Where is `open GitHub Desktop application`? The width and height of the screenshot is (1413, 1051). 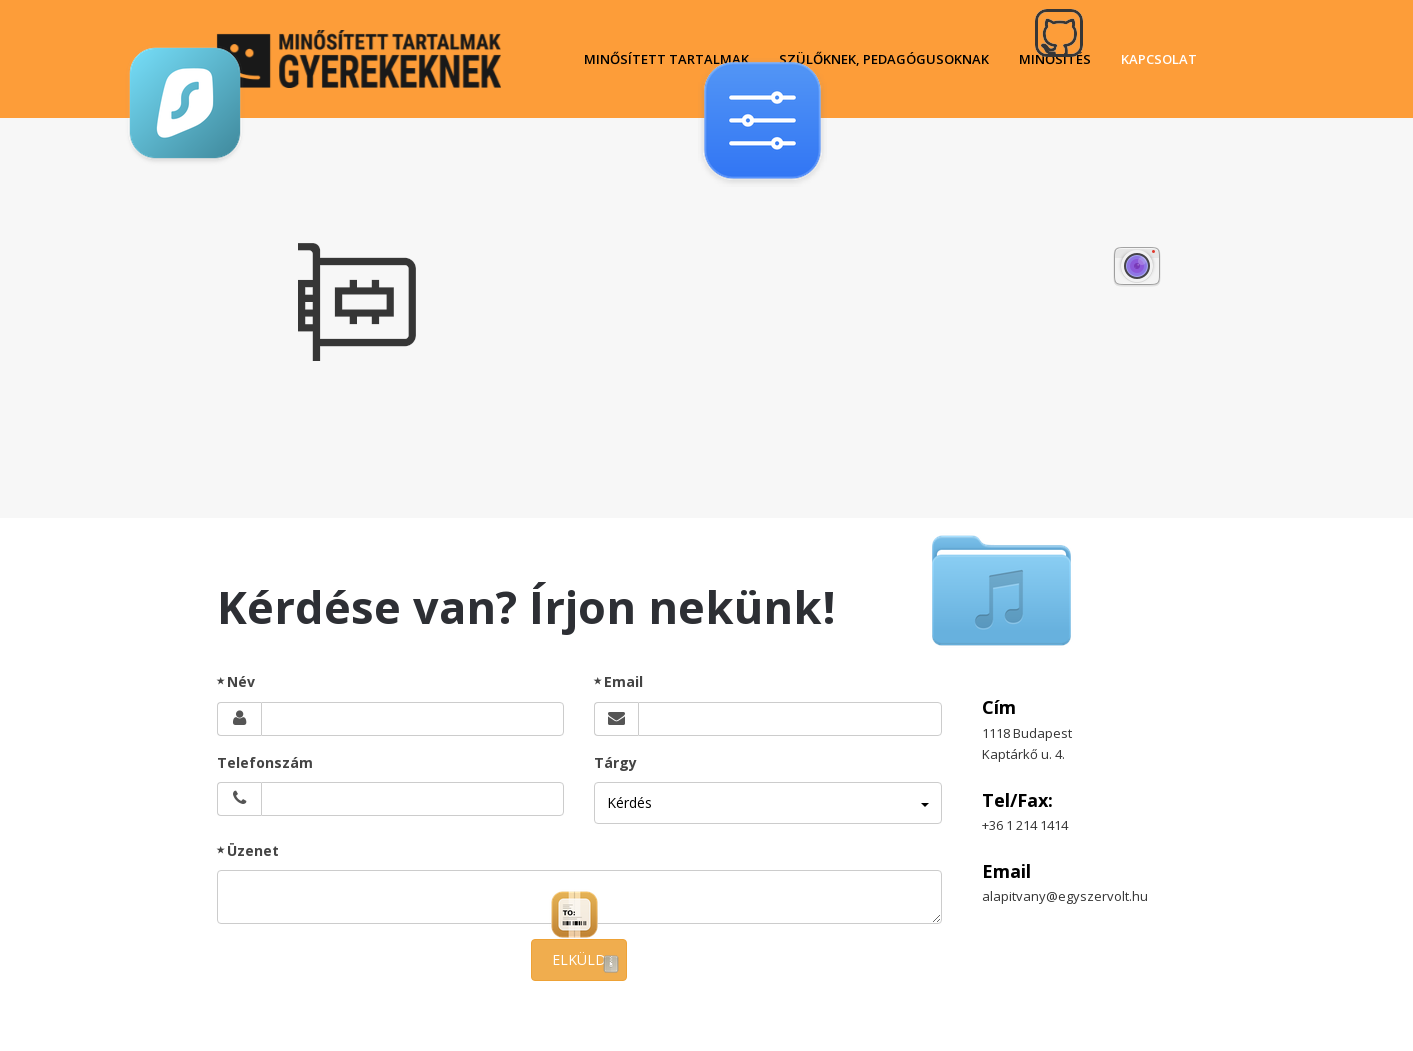
open GitHub Desktop application is located at coordinates (1059, 33).